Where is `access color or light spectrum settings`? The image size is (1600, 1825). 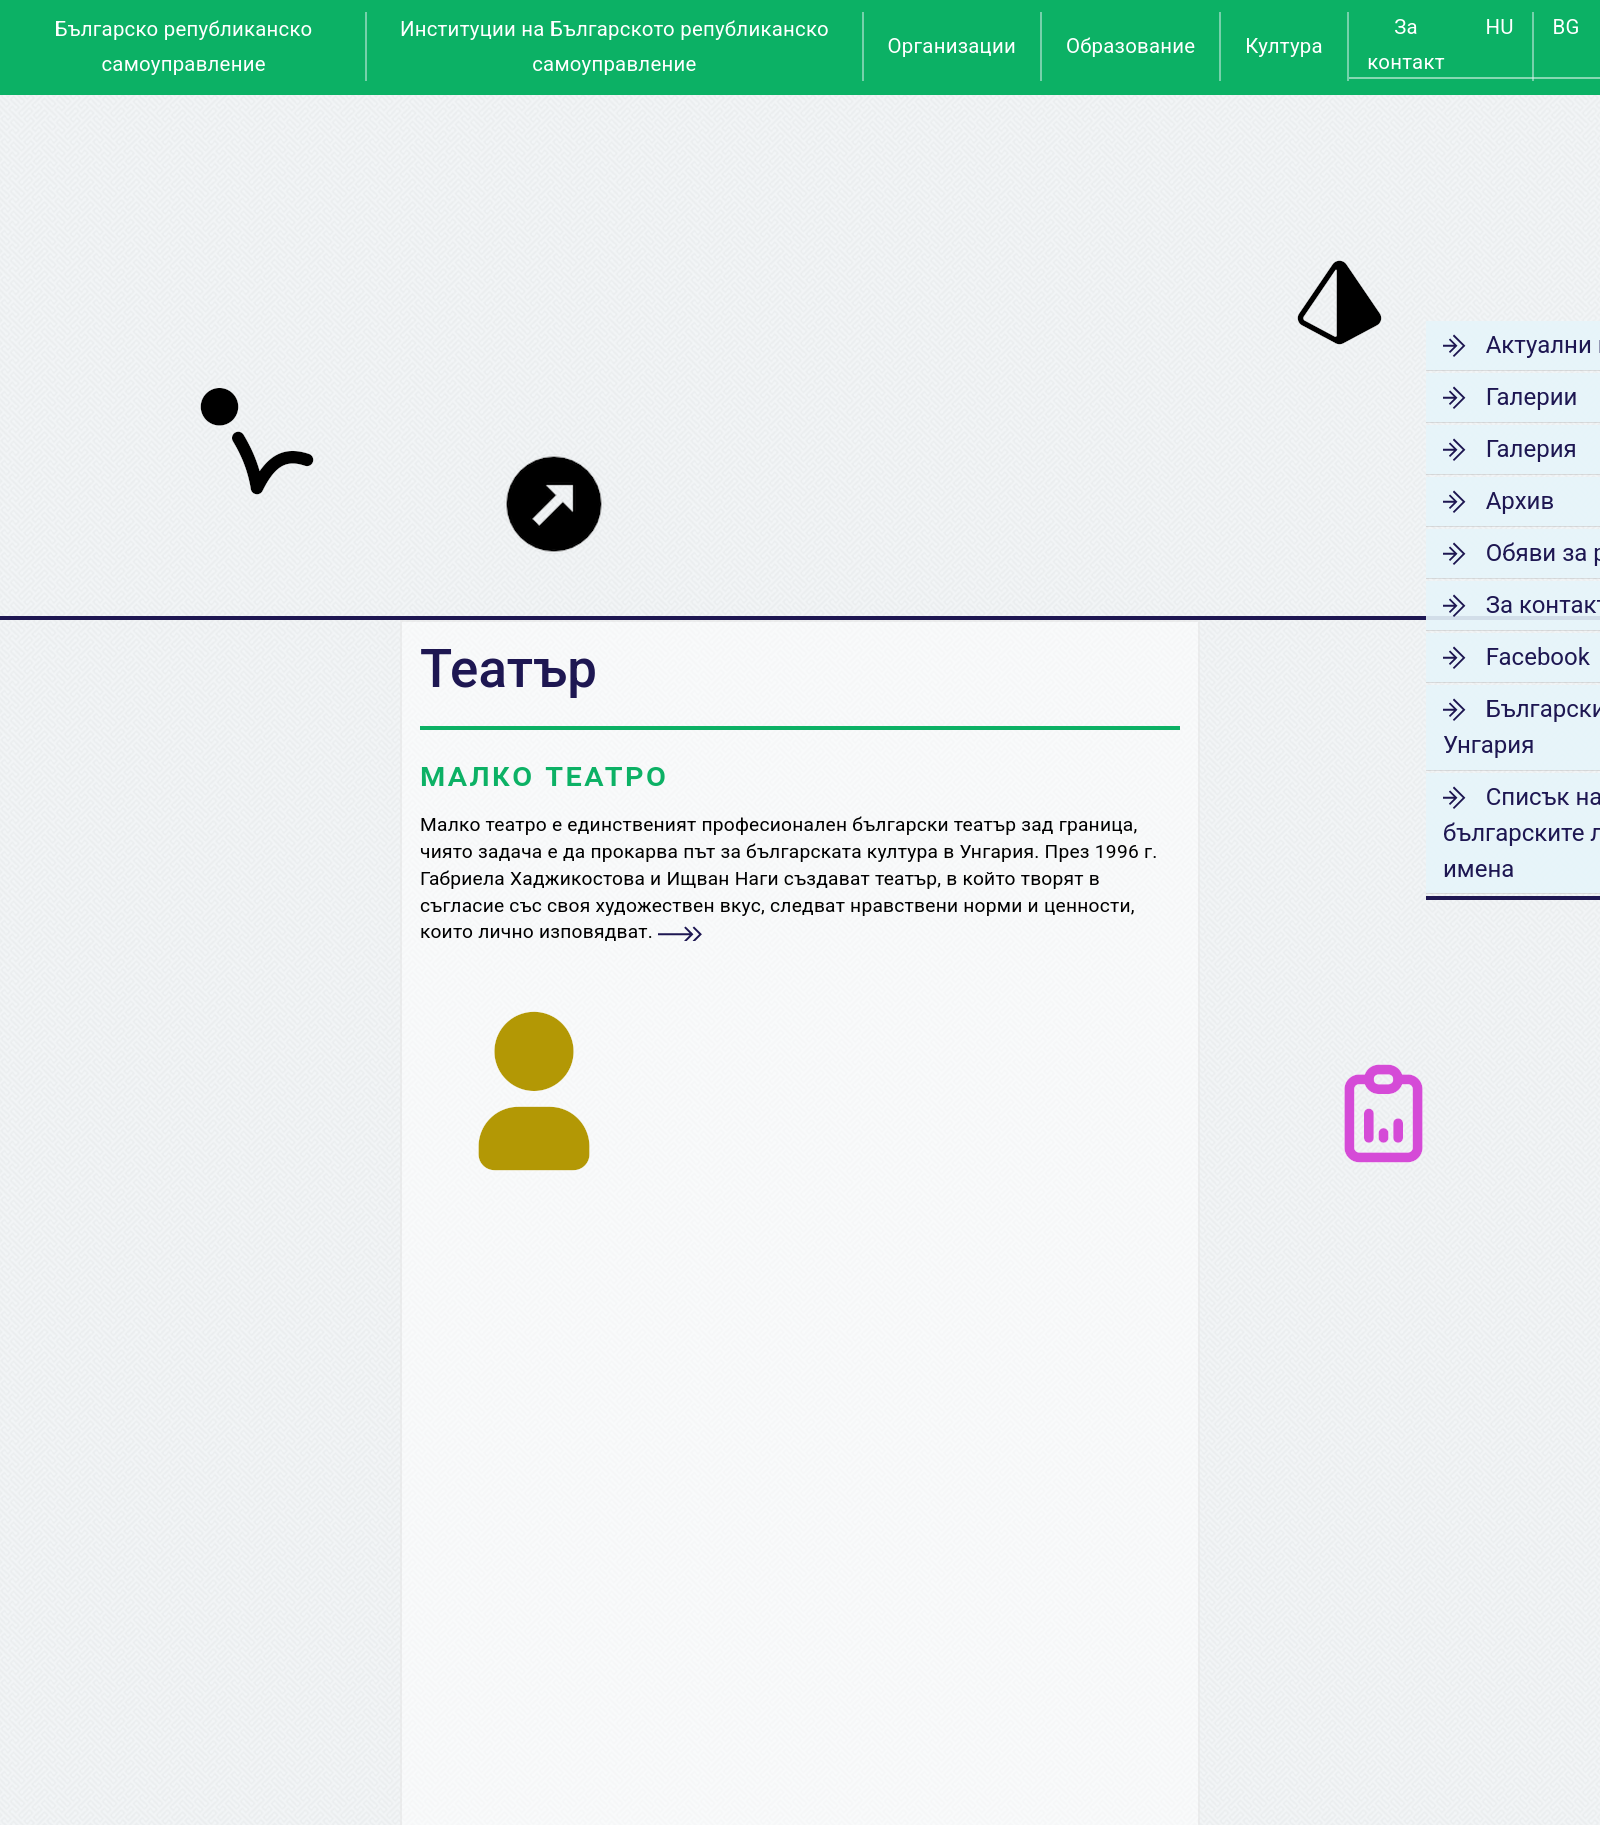
access color or light spectrum settings is located at coordinates (1339, 302).